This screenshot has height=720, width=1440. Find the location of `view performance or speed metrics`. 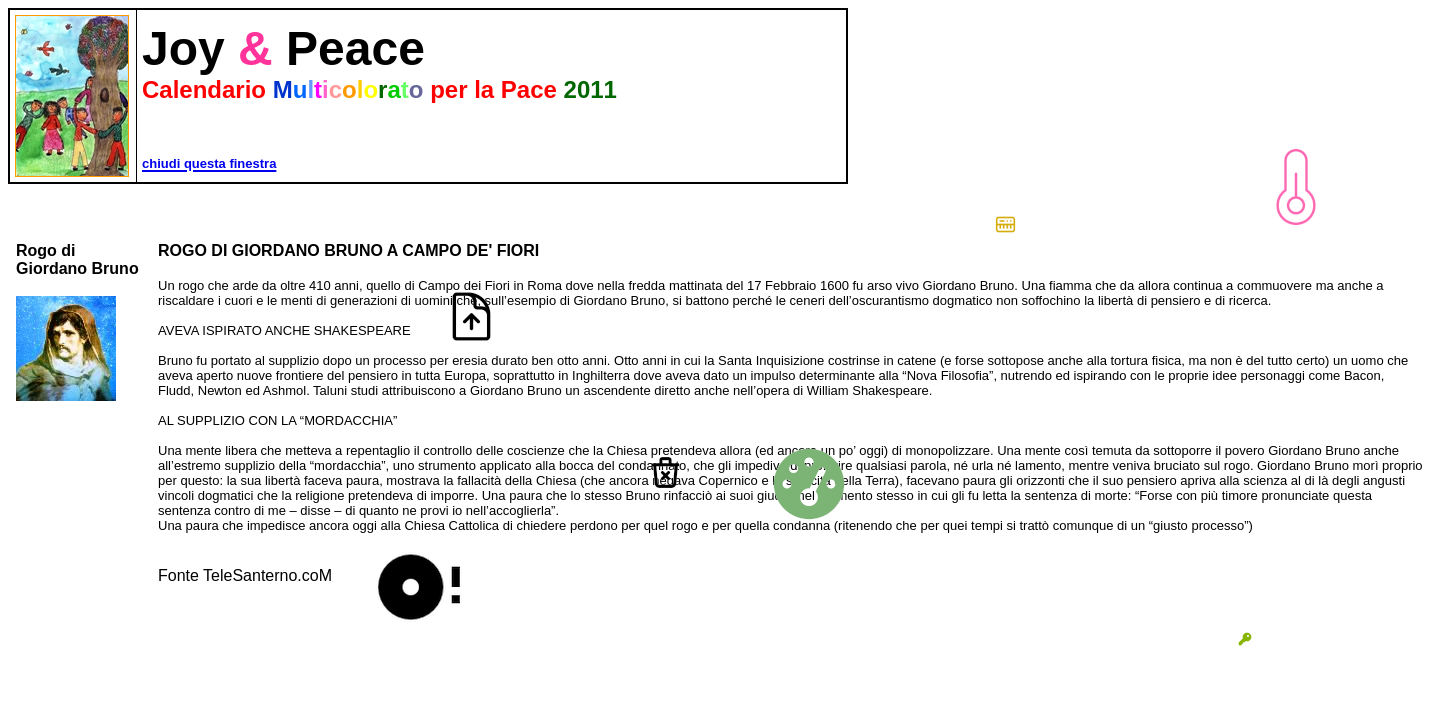

view performance or speed metrics is located at coordinates (809, 484).